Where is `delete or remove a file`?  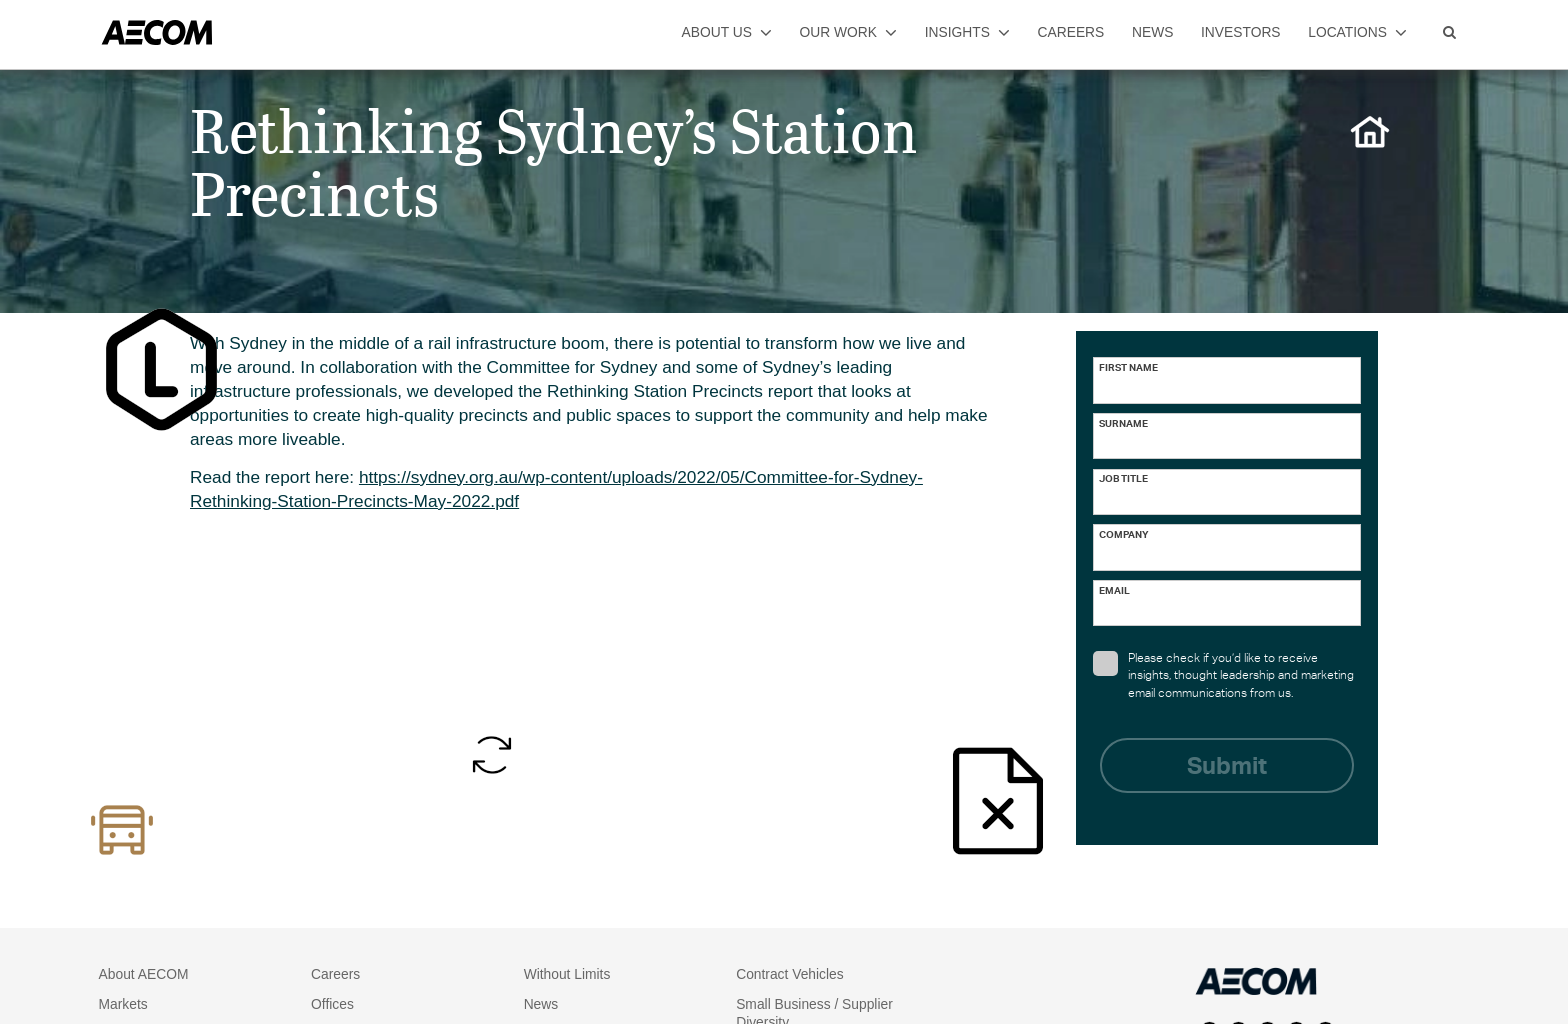 delete or remove a file is located at coordinates (998, 801).